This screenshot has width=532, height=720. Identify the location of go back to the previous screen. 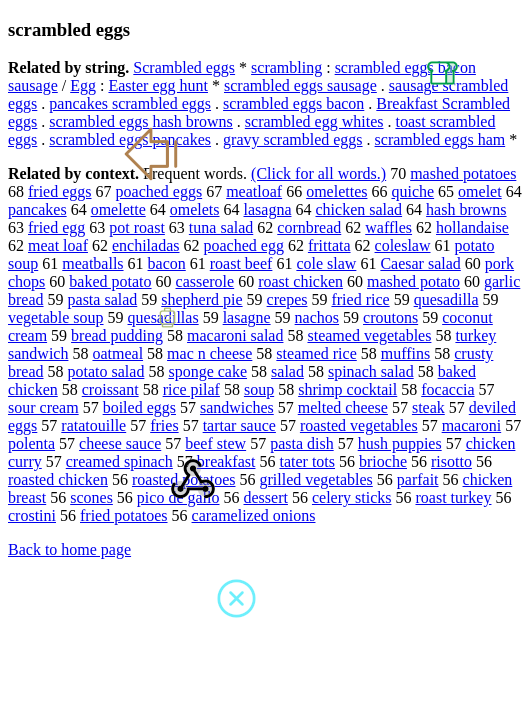
(153, 154).